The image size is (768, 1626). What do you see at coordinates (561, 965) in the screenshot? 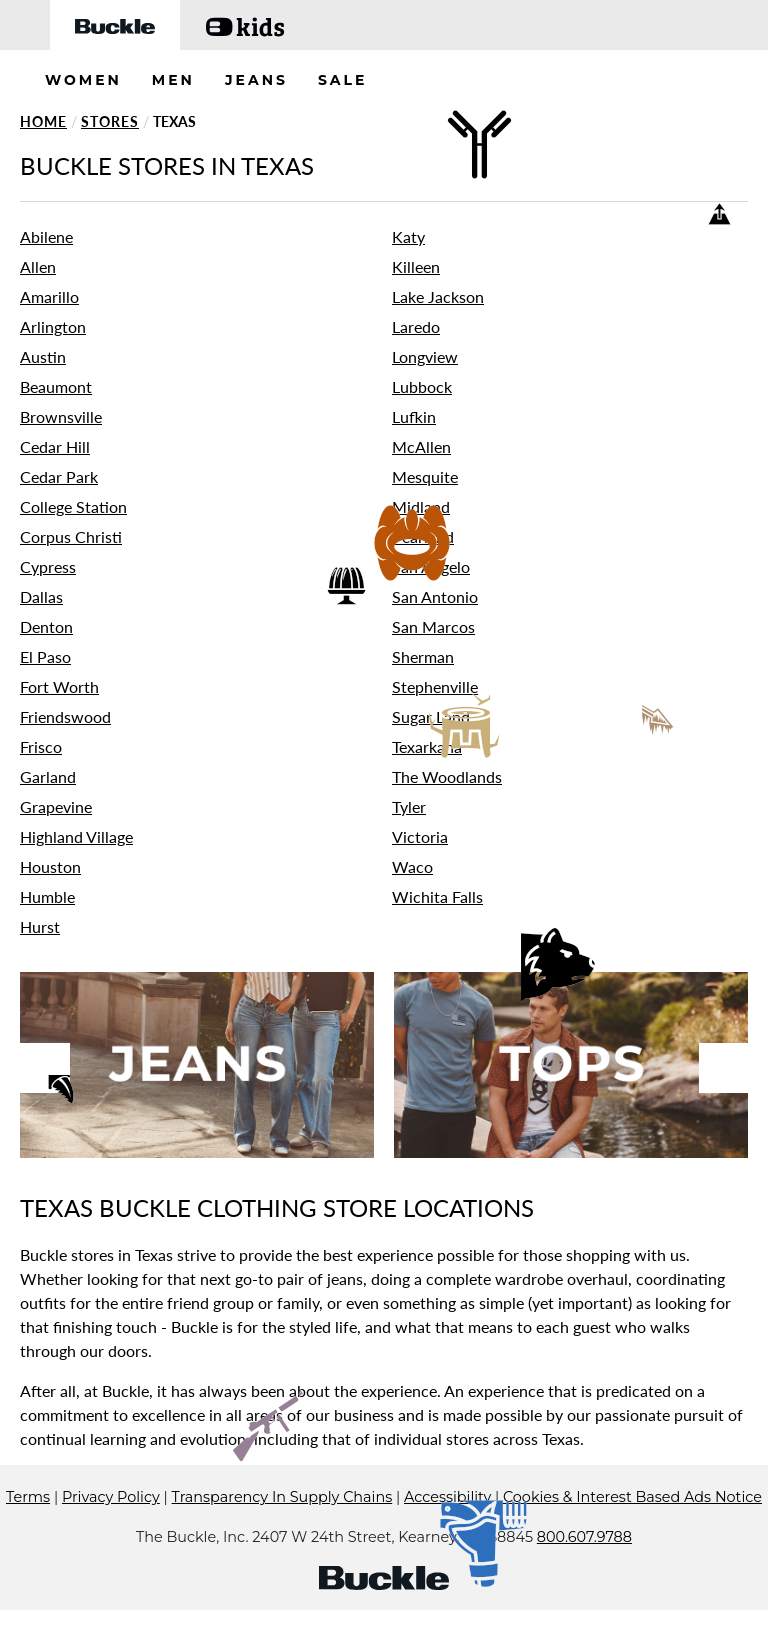
I see `access bear or wildlife-related content in a game` at bounding box center [561, 965].